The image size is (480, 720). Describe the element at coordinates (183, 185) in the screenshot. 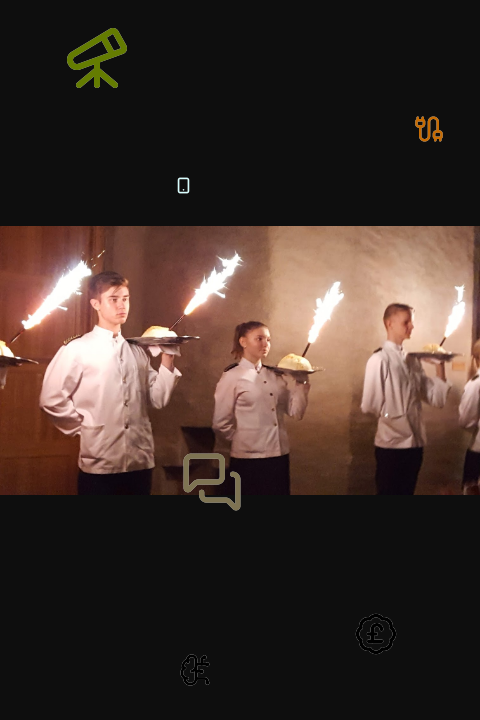

I see `access mobile device settings` at that location.